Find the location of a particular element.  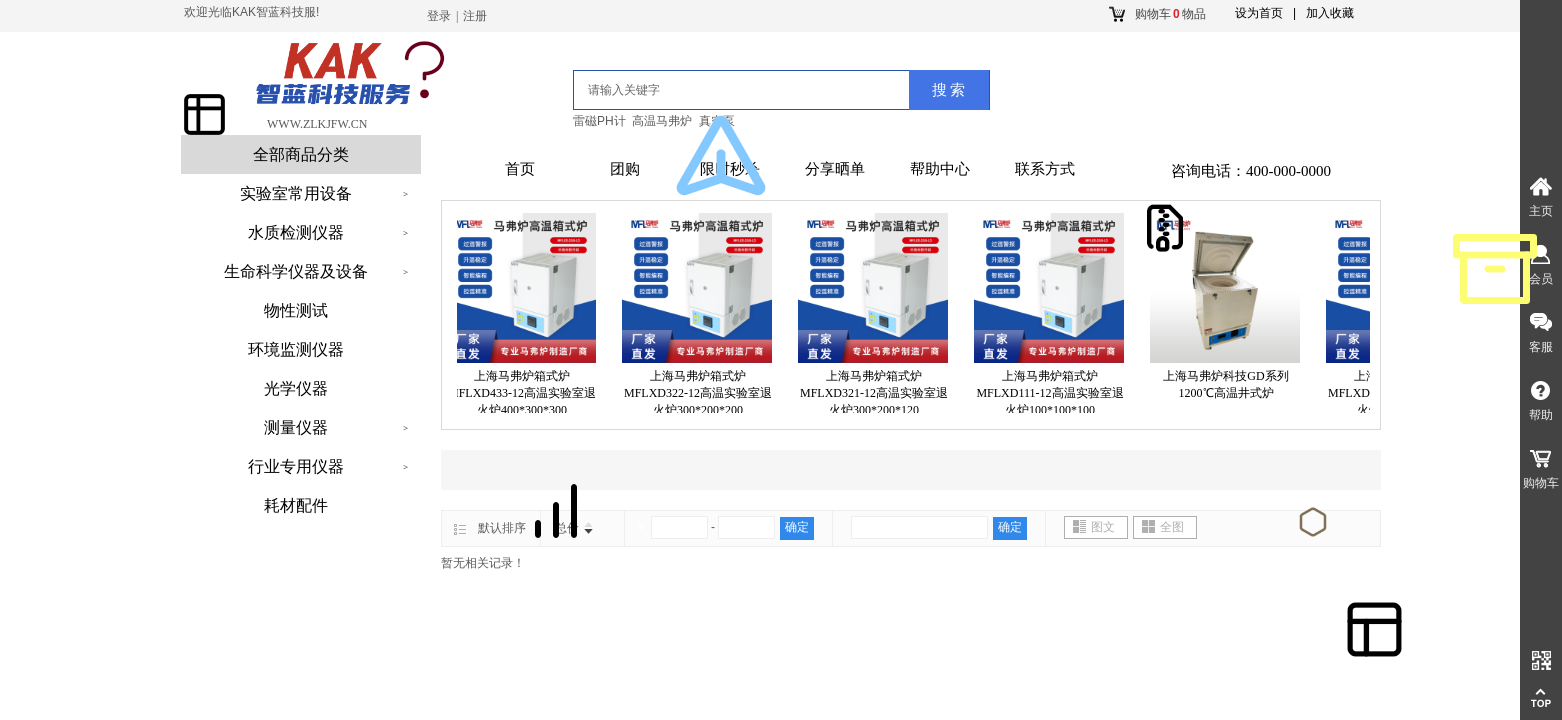

access help or support is located at coordinates (424, 68).